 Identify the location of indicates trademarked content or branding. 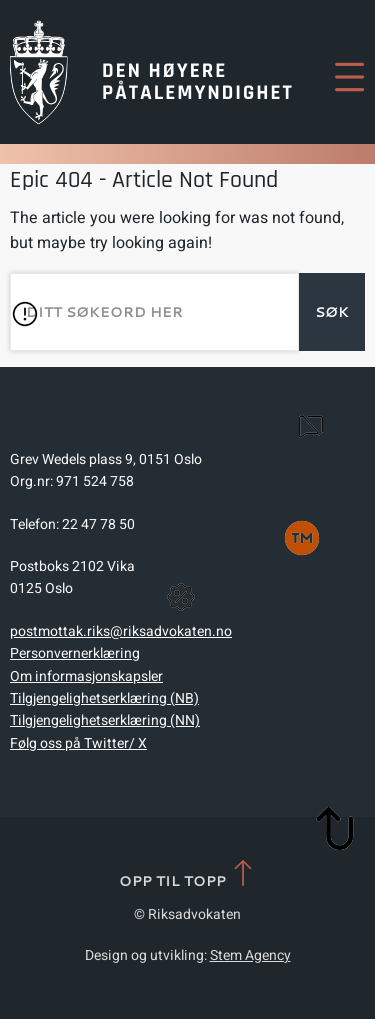
(302, 538).